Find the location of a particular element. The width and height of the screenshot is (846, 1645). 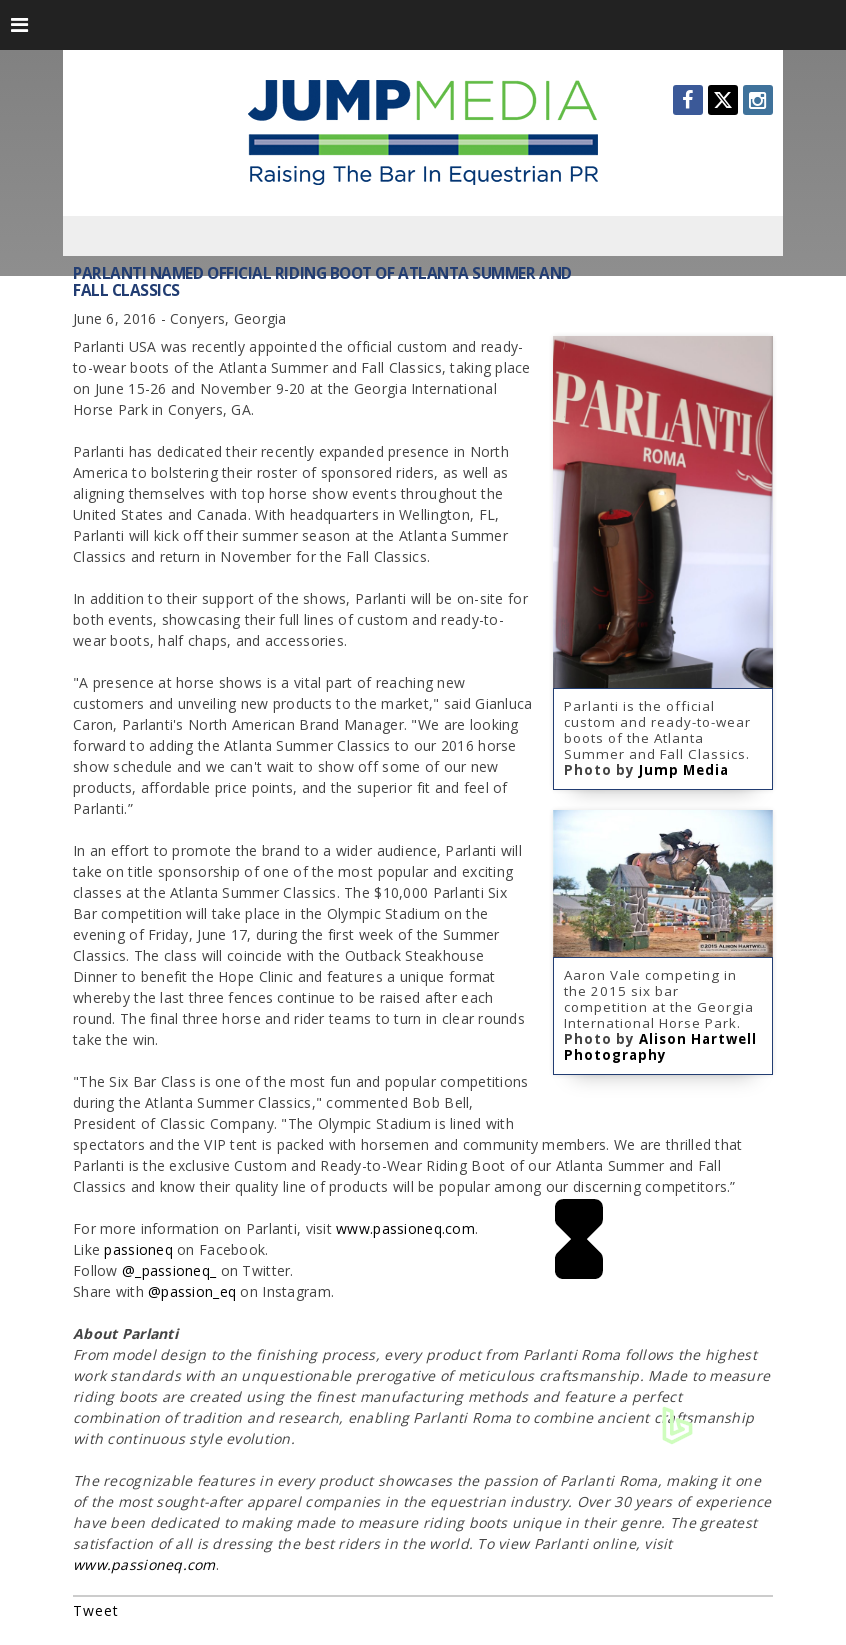

indicates a process is loading or in progress is located at coordinates (579, 1239).